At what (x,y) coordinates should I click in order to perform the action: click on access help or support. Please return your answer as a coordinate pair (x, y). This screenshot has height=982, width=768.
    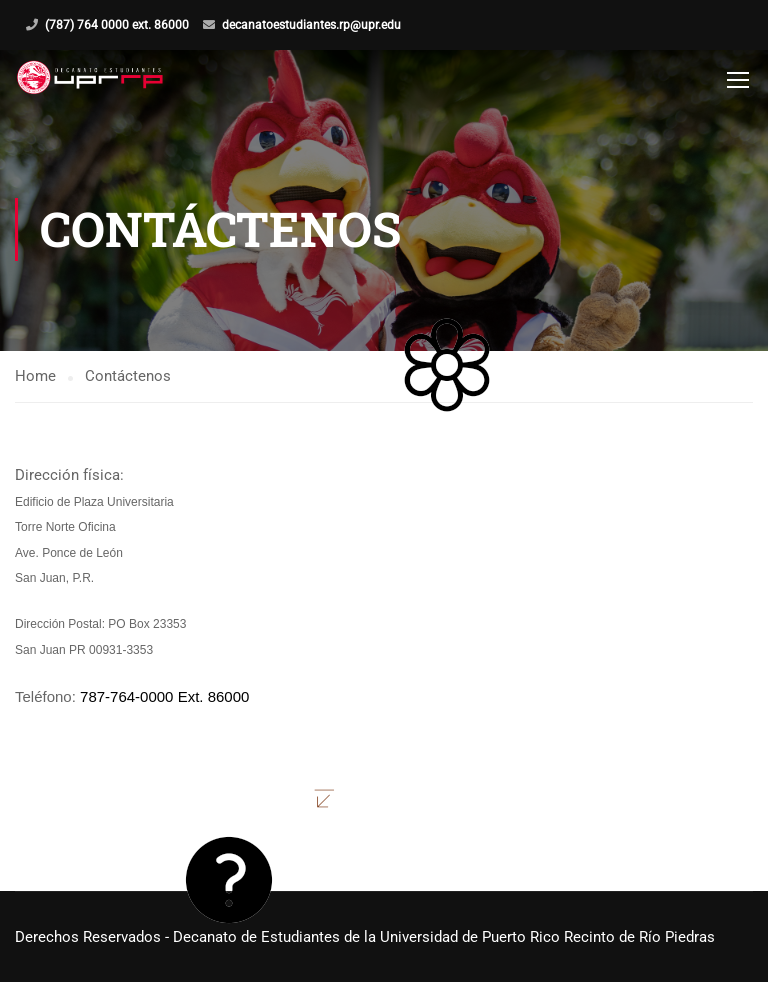
    Looking at the image, I should click on (229, 880).